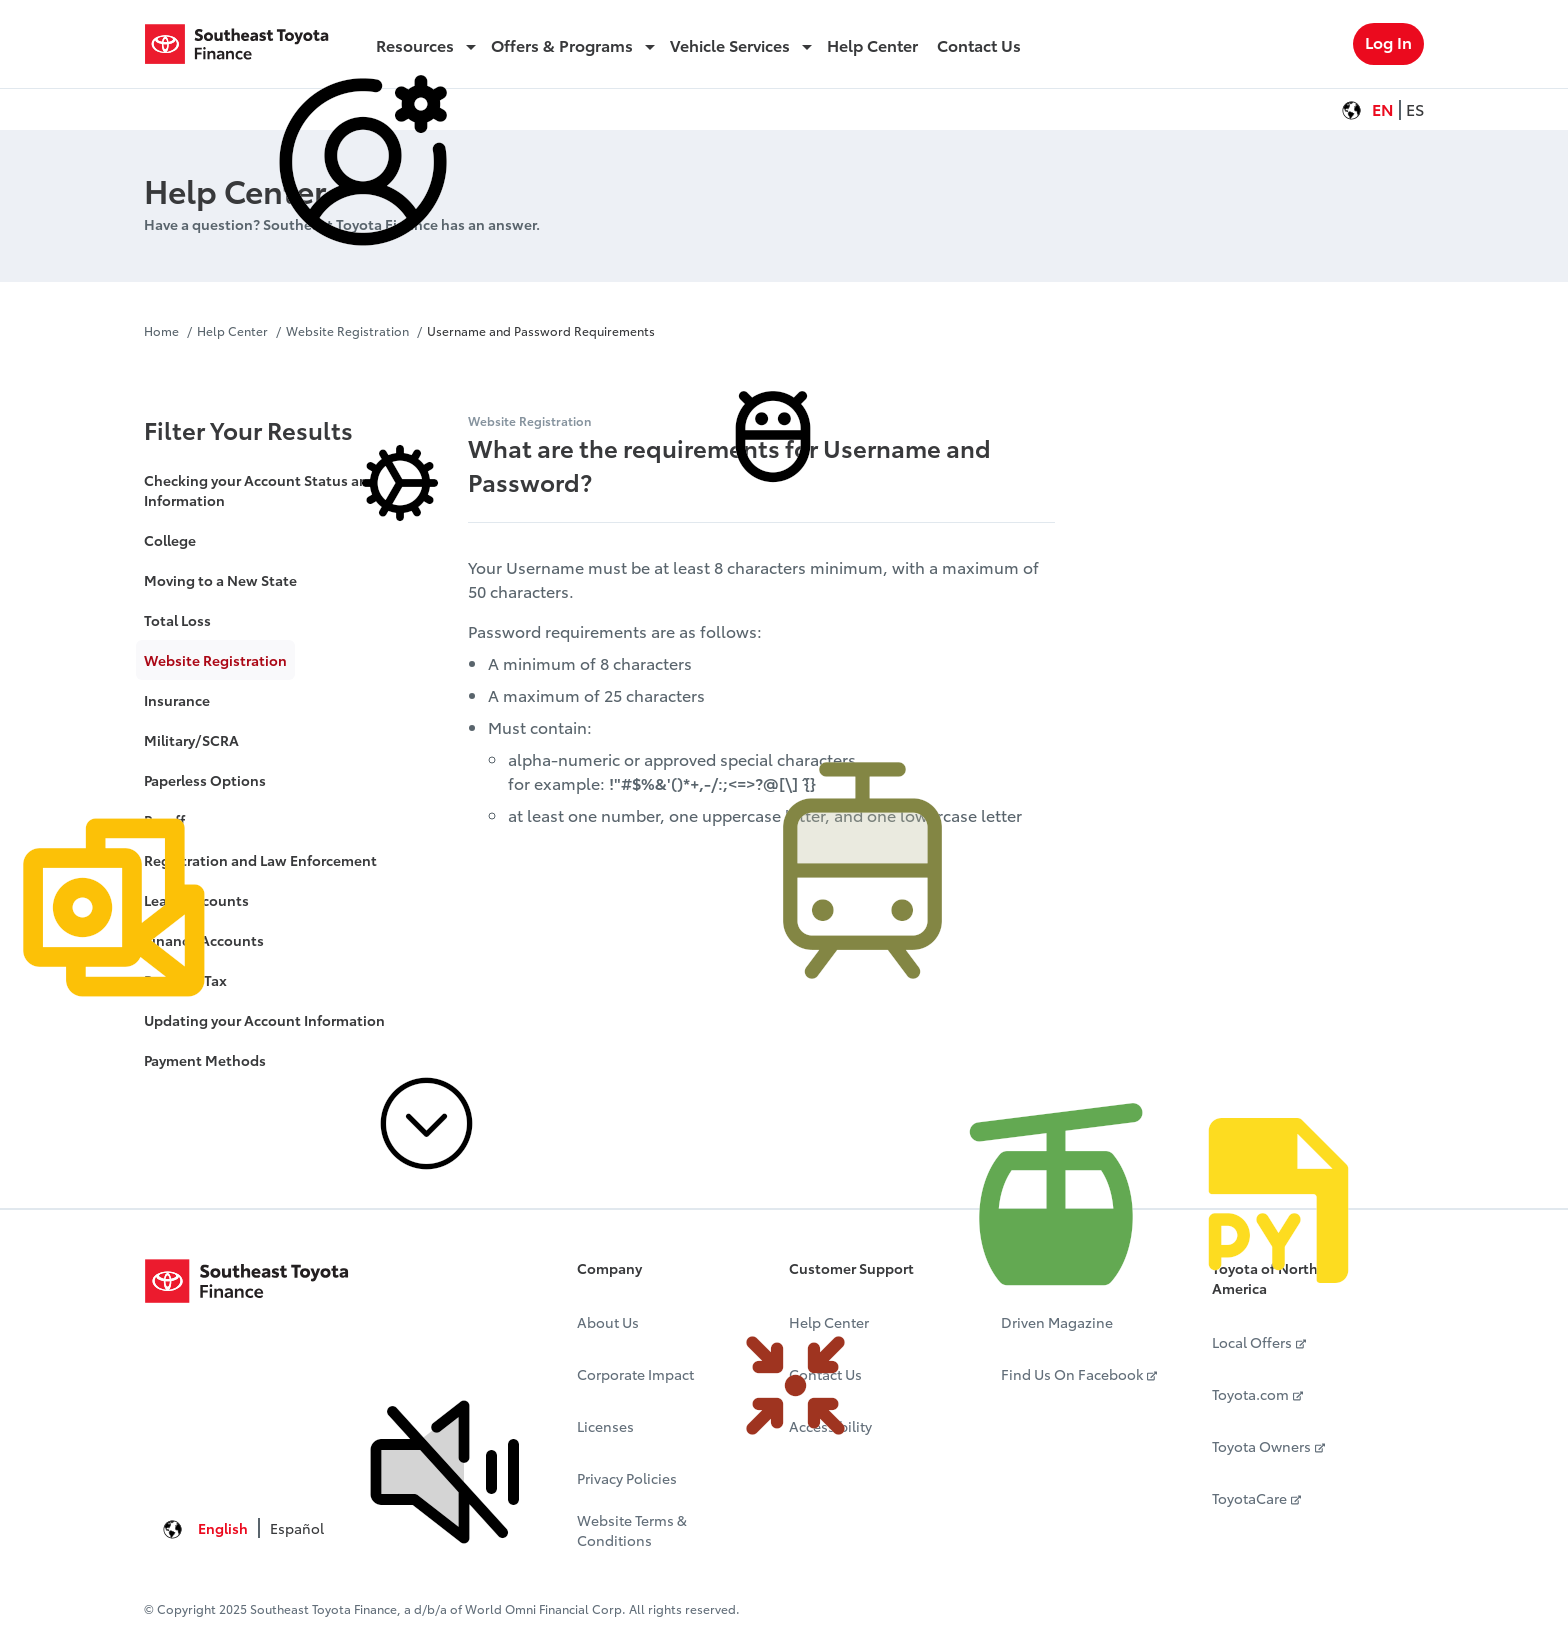 Image resolution: width=1568 pixels, height=1650 pixels. Describe the element at coordinates (426, 1123) in the screenshot. I see `expand to show more content` at that location.